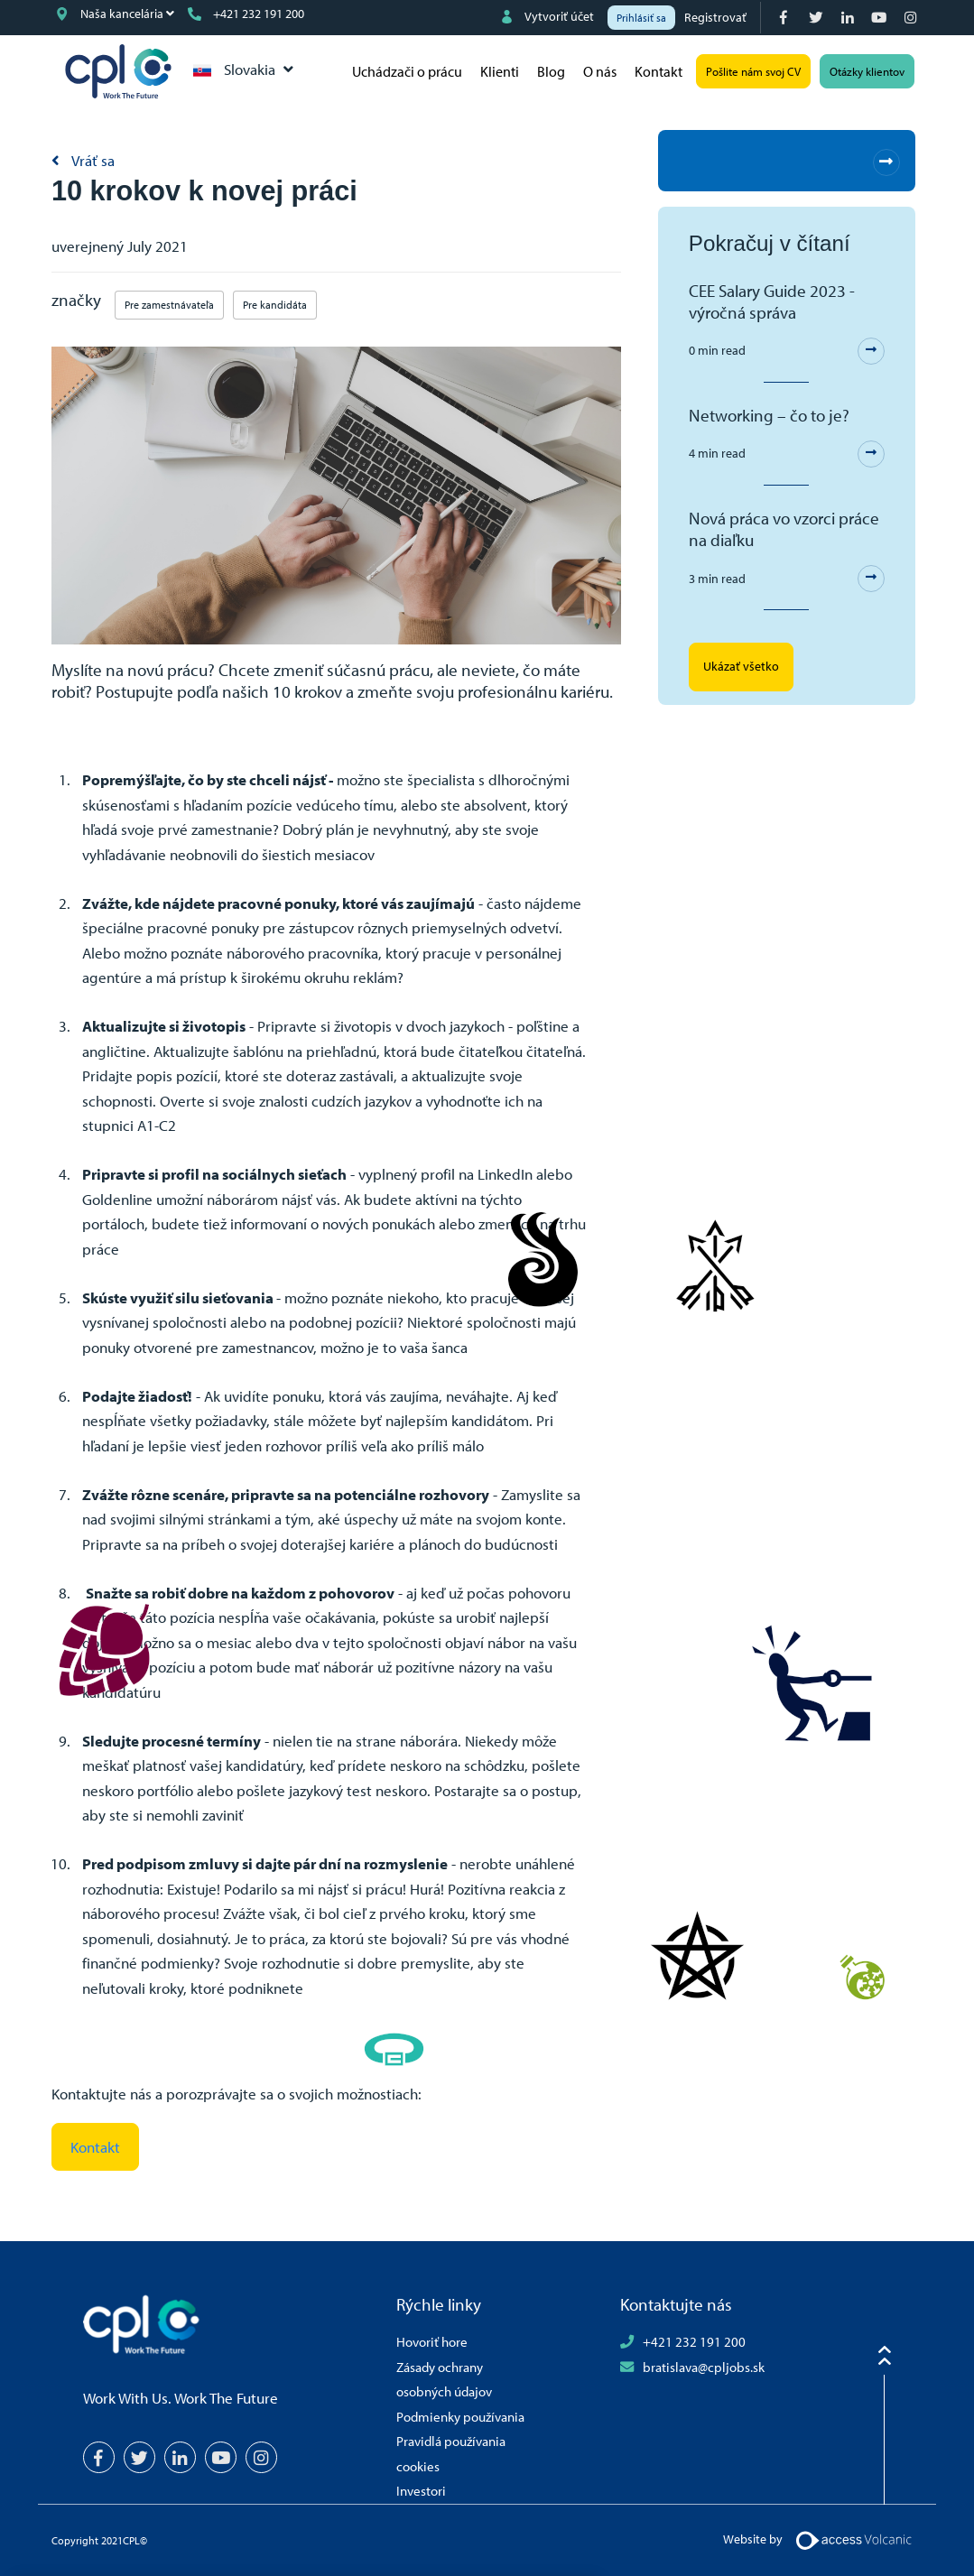  I want to click on equip or manage belt accessory, so click(394, 2049).